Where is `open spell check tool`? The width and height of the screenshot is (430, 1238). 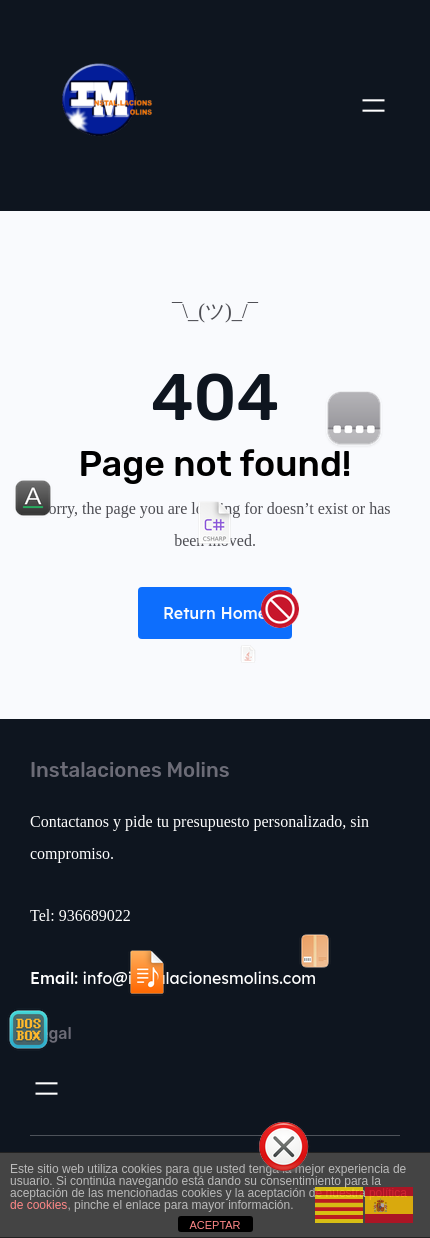 open spell check tool is located at coordinates (33, 498).